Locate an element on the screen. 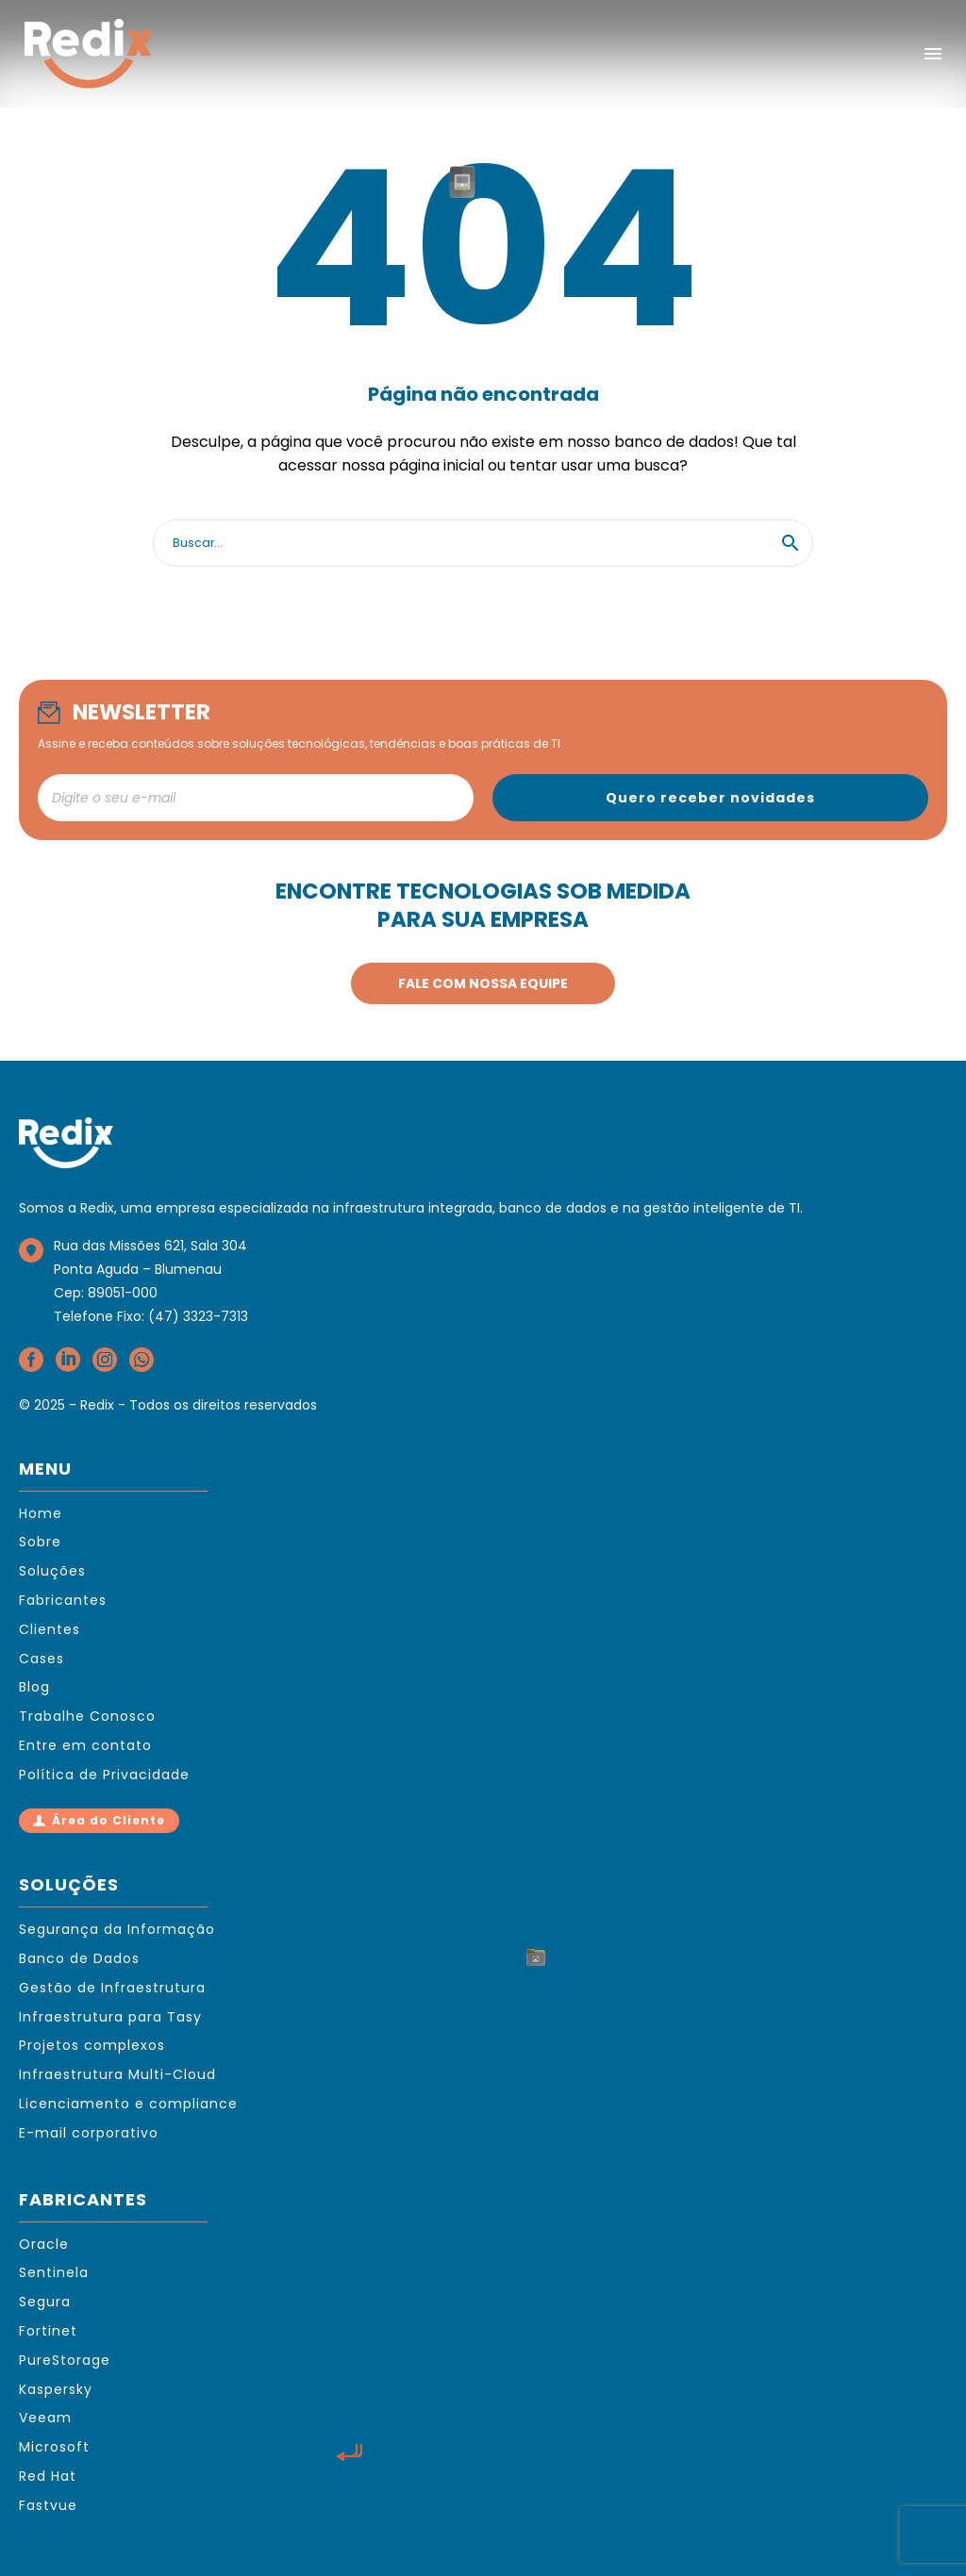 The width and height of the screenshot is (966, 2576). game boy advance ROM file is located at coordinates (462, 182).